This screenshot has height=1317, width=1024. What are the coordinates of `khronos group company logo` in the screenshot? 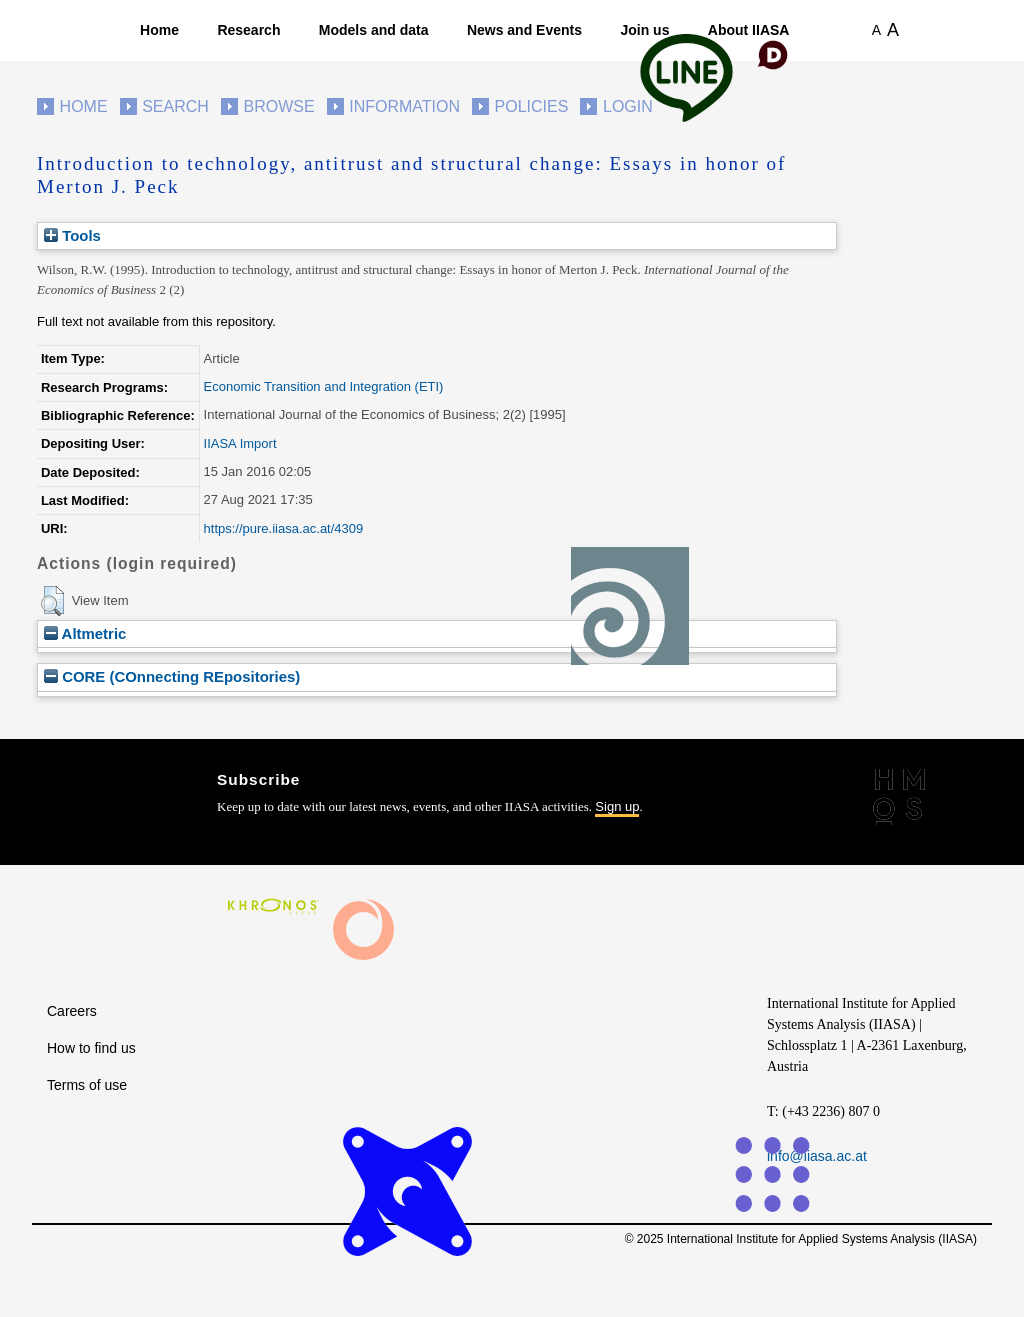 It's located at (273, 906).